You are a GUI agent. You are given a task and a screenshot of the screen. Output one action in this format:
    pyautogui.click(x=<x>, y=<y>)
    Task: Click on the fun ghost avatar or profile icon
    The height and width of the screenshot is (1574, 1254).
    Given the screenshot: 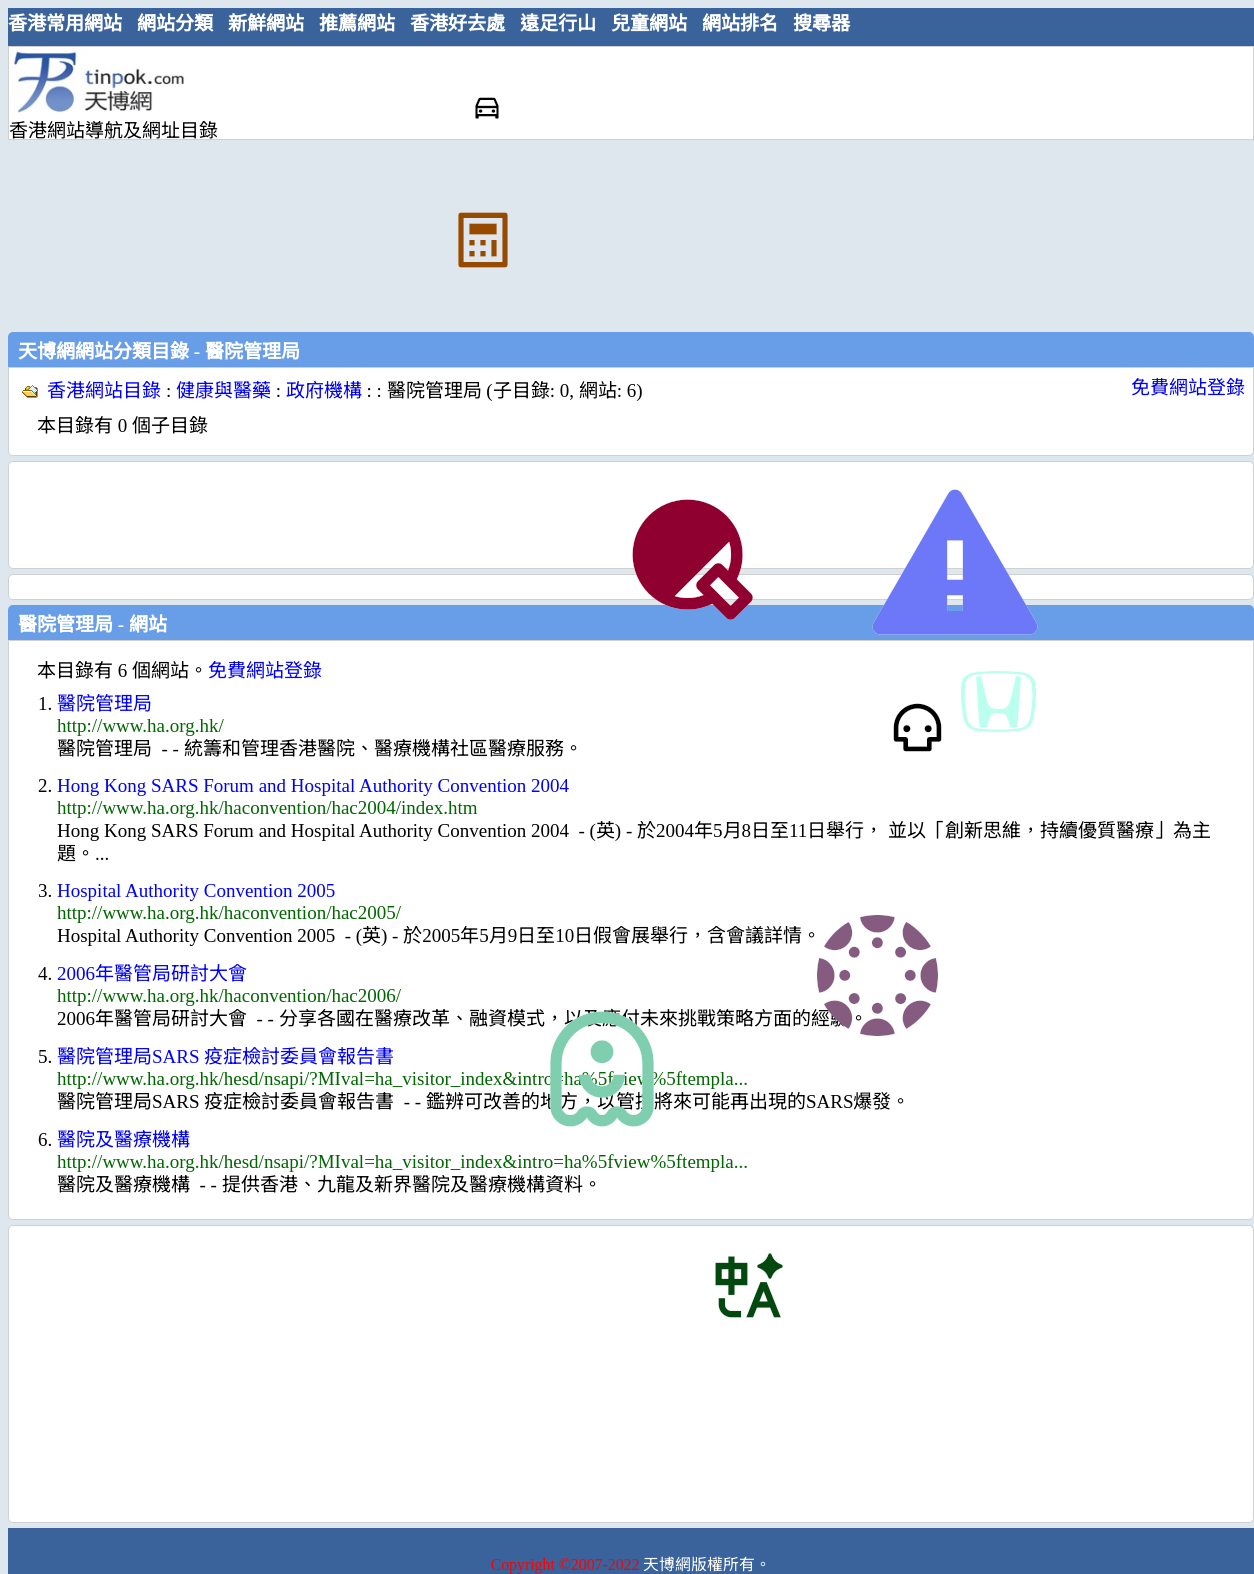 What is the action you would take?
    pyautogui.click(x=602, y=1069)
    